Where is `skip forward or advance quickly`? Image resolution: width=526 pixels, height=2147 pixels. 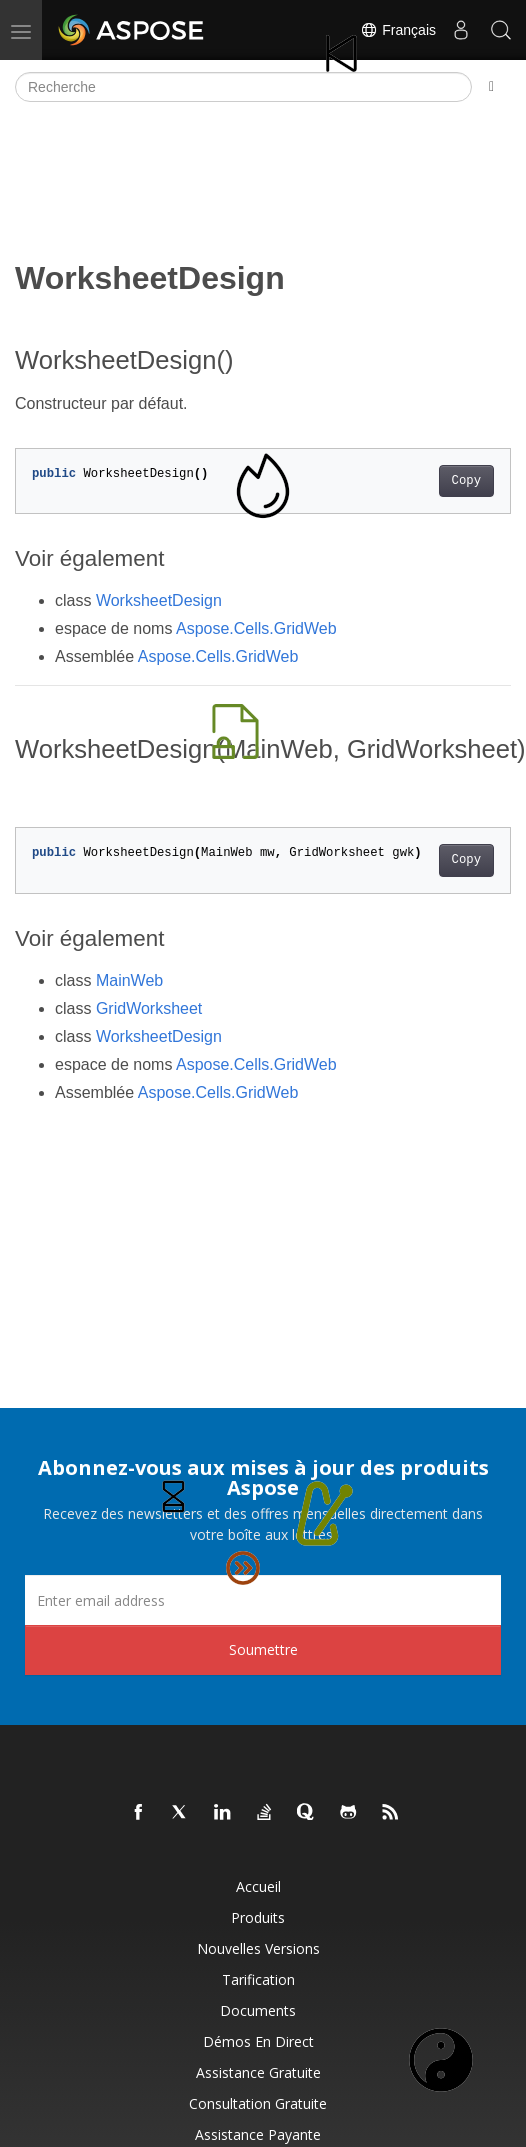
skip forward or advance quickly is located at coordinates (243, 1568).